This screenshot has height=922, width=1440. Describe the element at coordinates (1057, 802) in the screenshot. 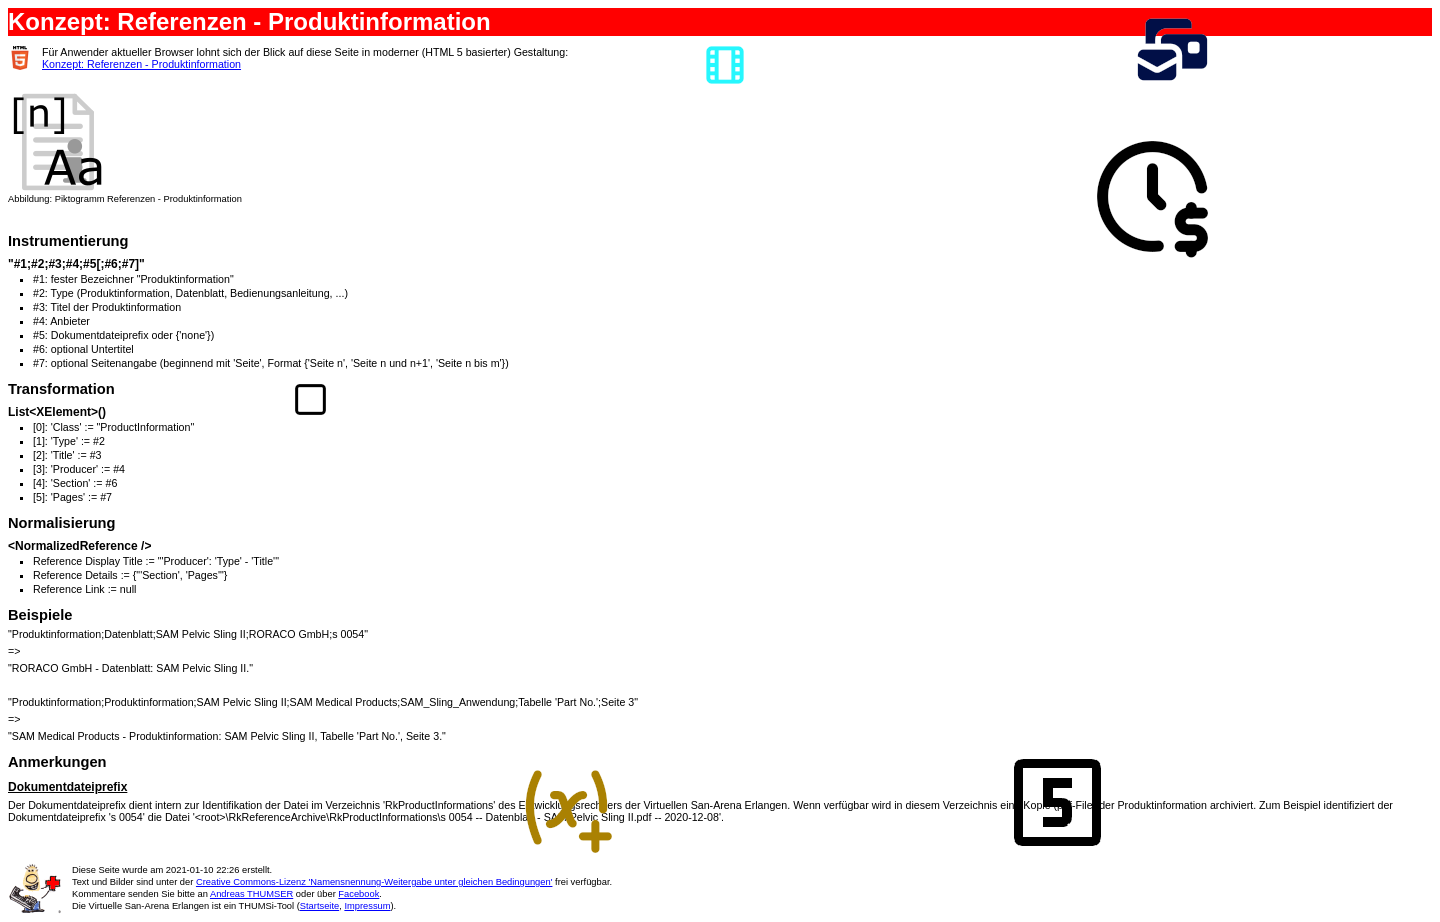

I see `indicates step 5 in a multi-step process` at that location.